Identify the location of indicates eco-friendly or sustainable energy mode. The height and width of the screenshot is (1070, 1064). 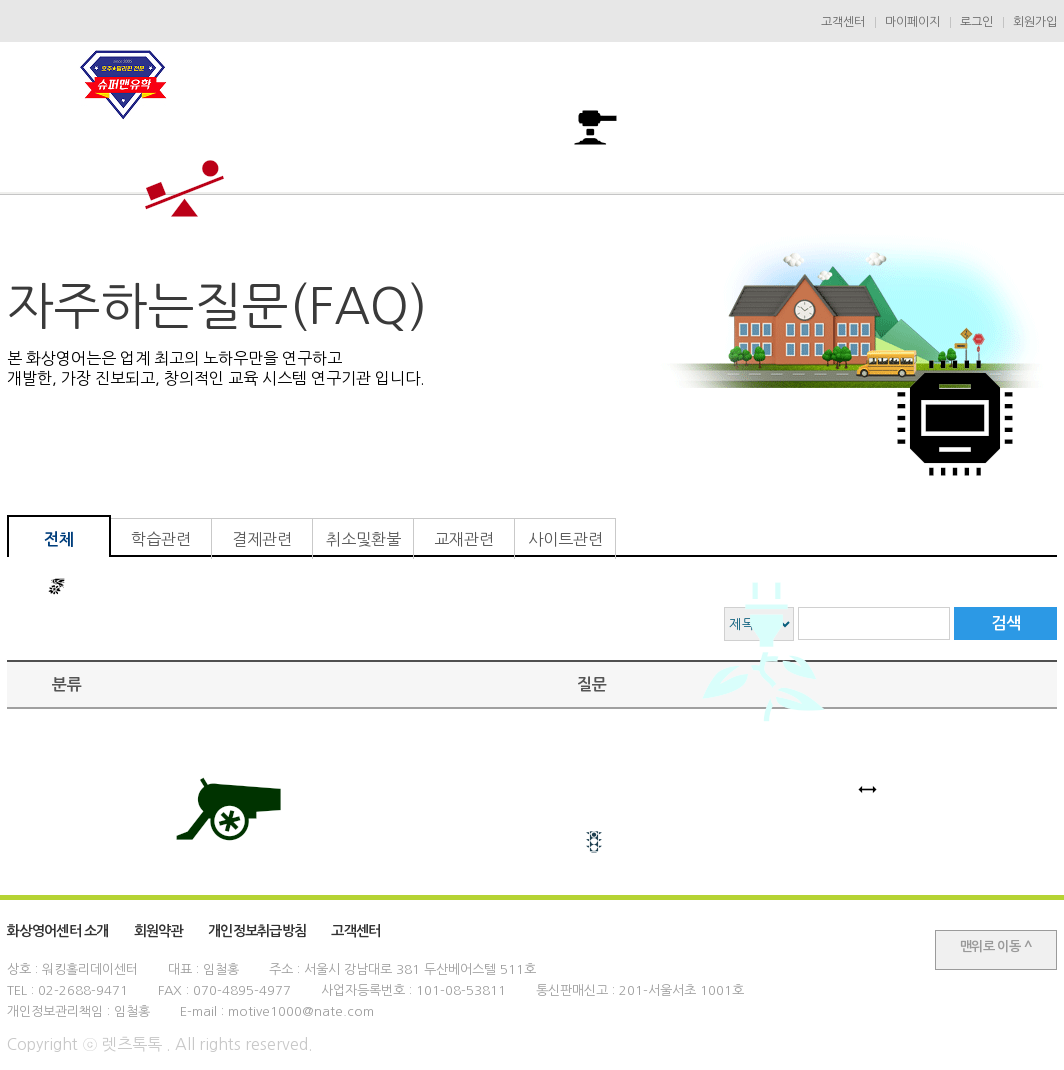
(766, 649).